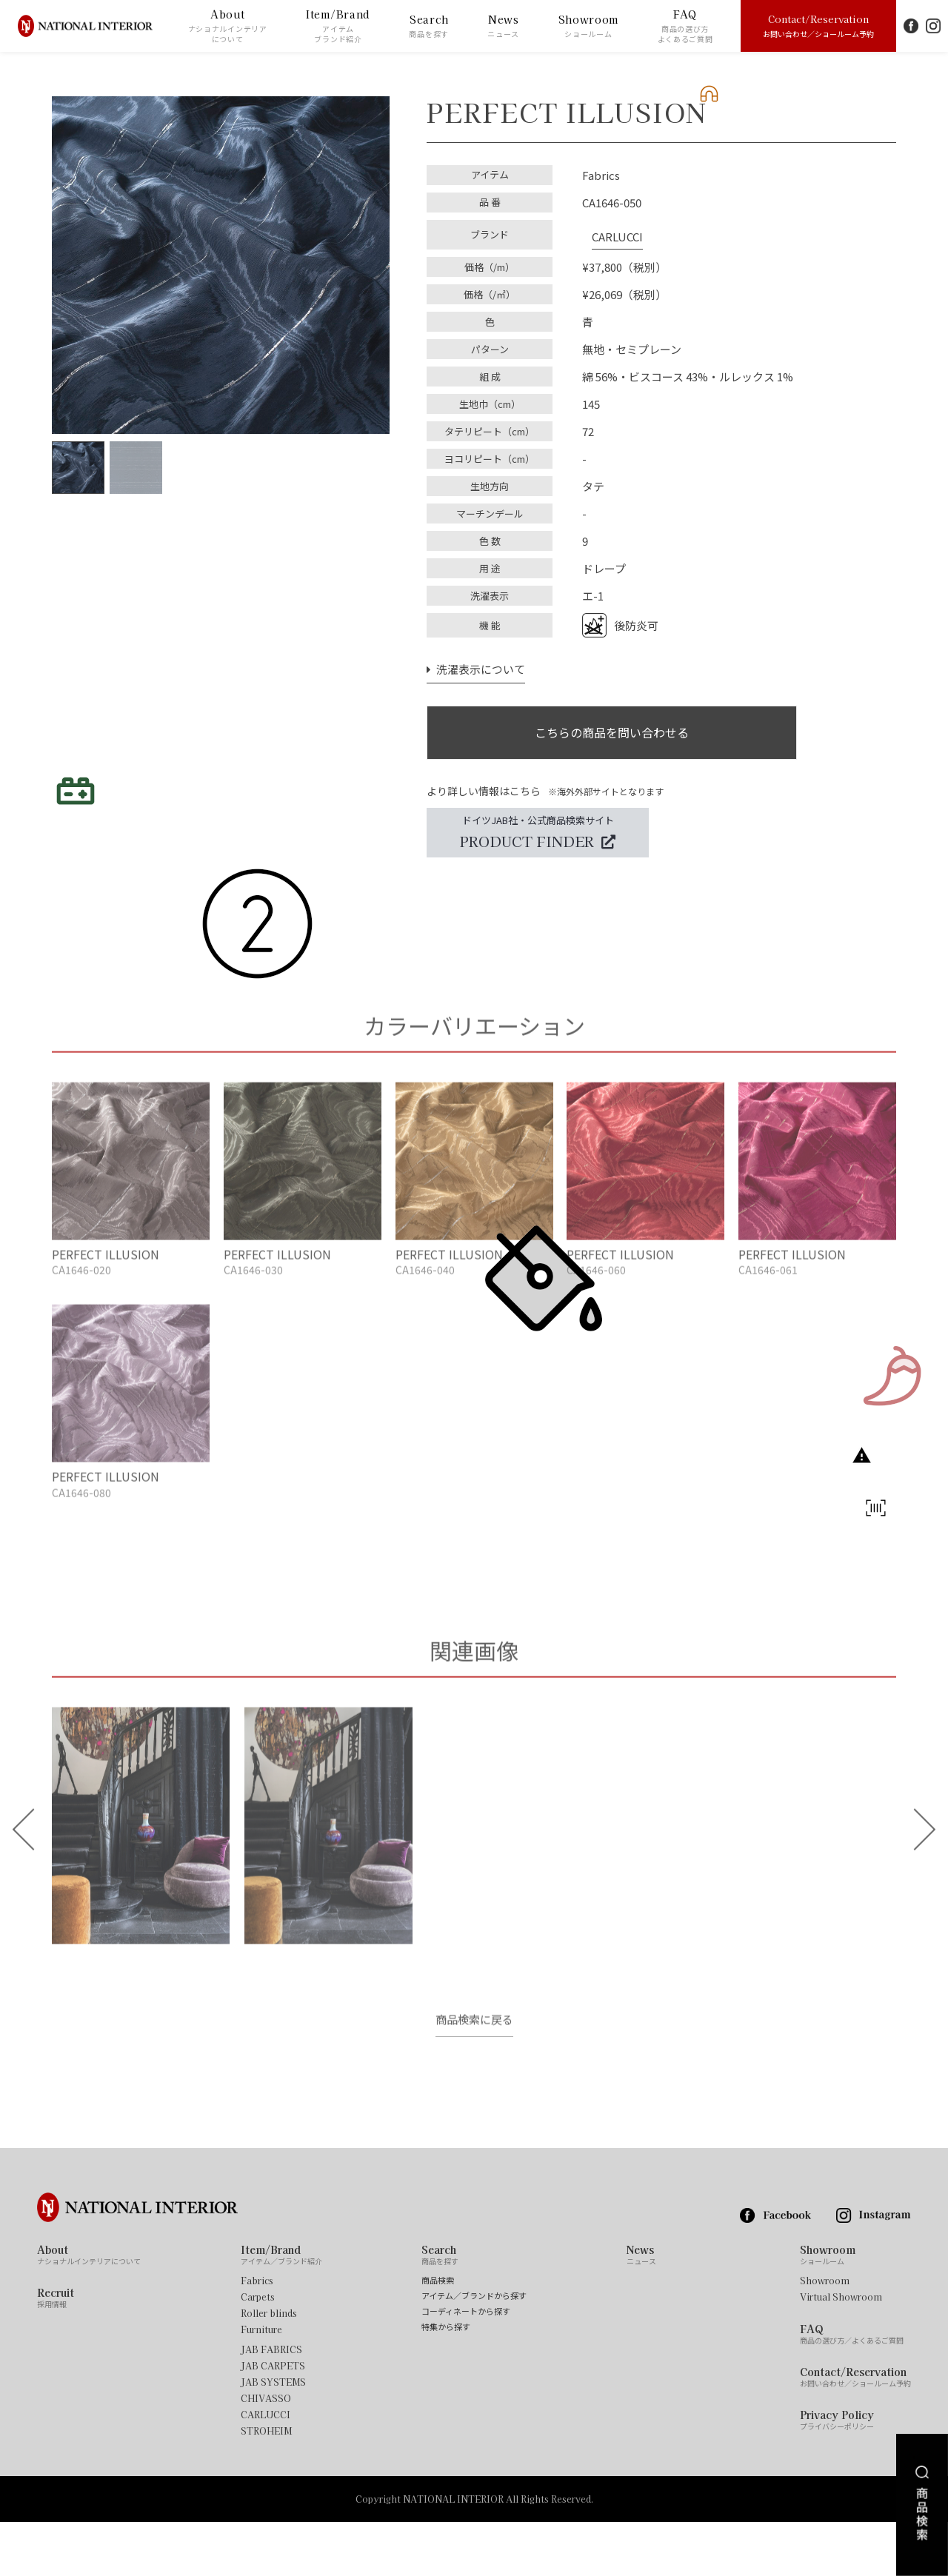 The width and height of the screenshot is (948, 2576). Describe the element at coordinates (861, 1455) in the screenshot. I see `indicates a warning or caution state` at that location.